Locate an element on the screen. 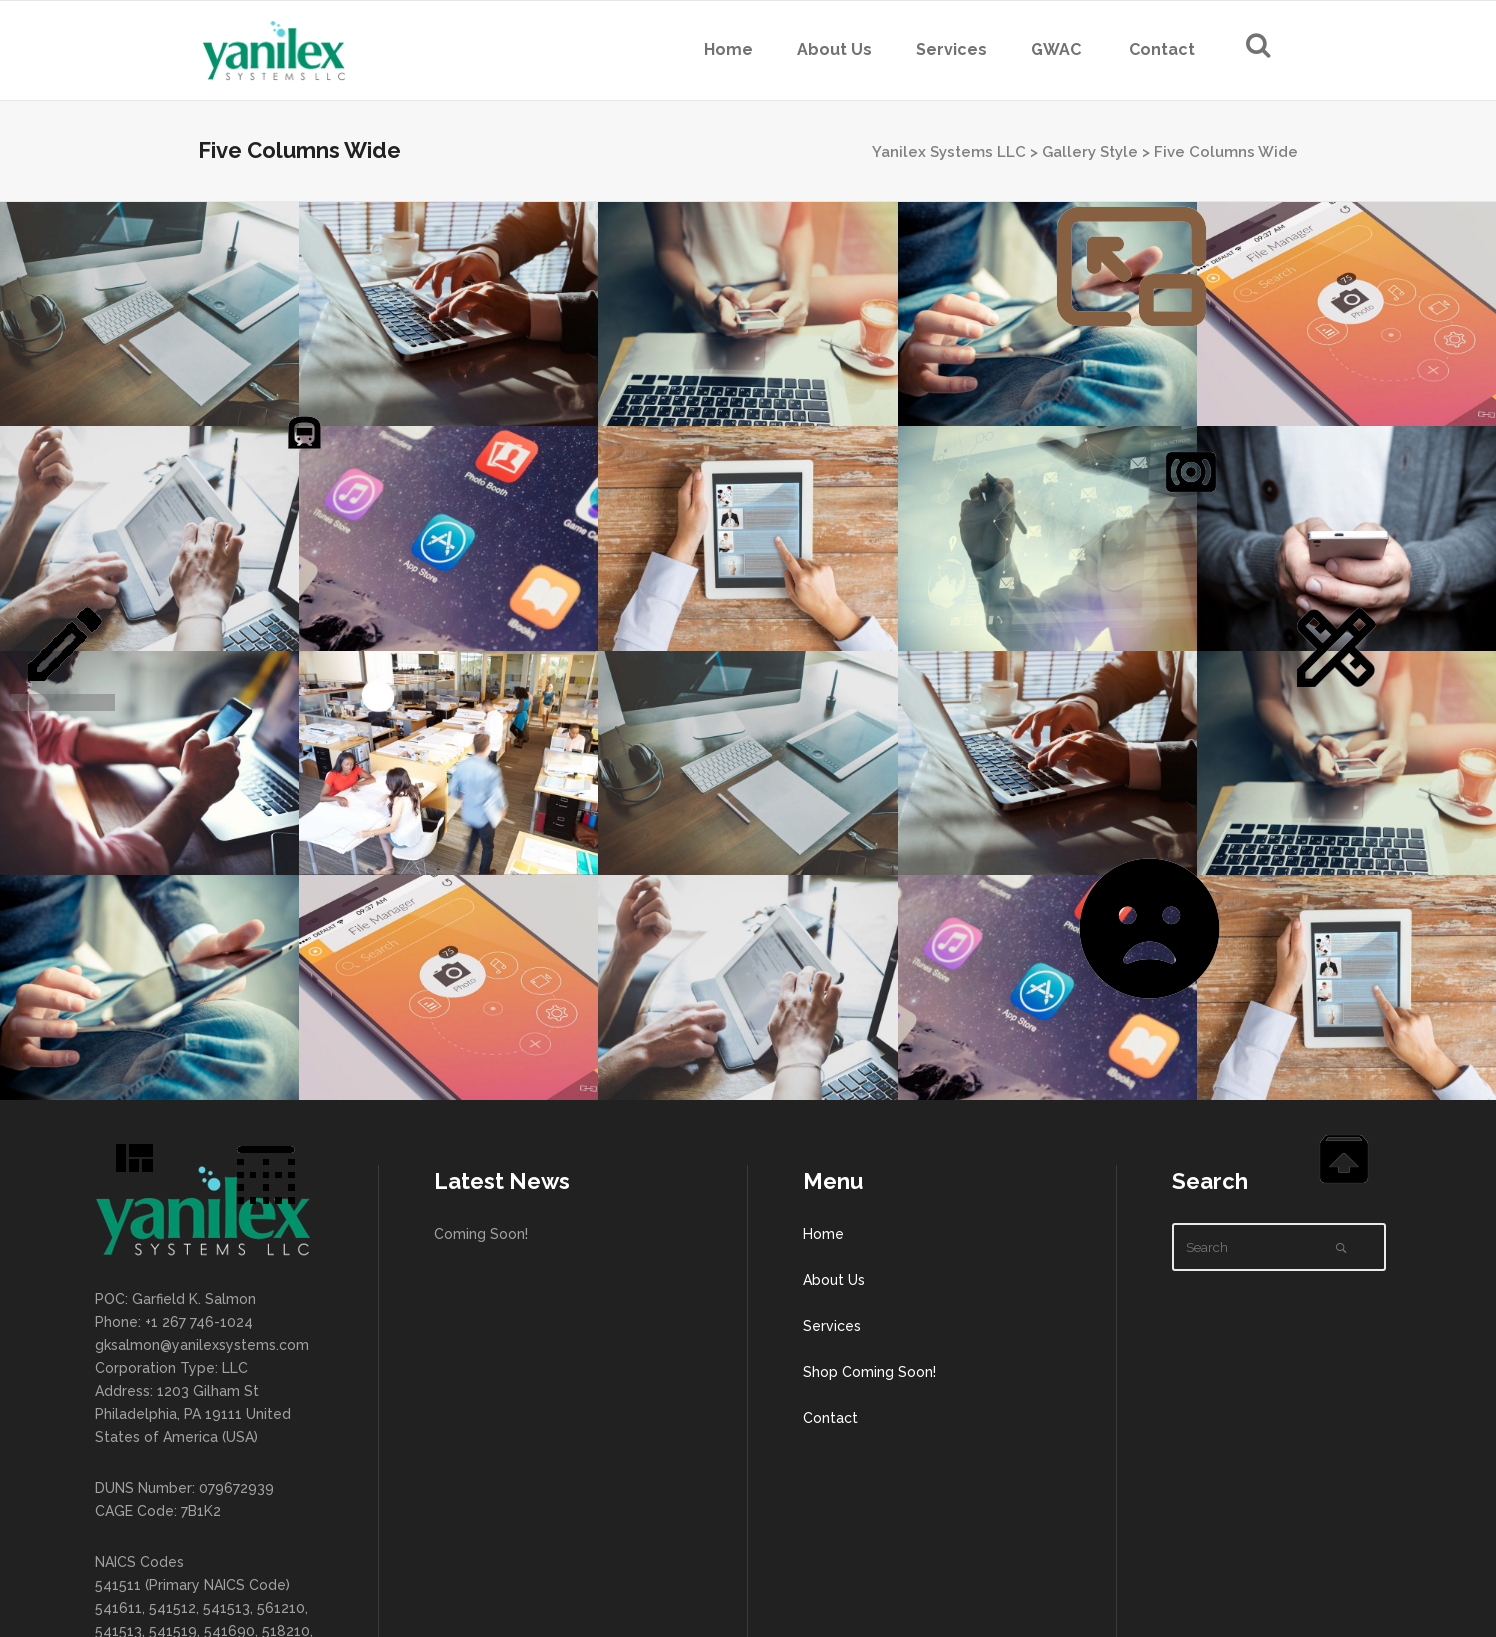  submit negative feedback or rating is located at coordinates (1149, 928).